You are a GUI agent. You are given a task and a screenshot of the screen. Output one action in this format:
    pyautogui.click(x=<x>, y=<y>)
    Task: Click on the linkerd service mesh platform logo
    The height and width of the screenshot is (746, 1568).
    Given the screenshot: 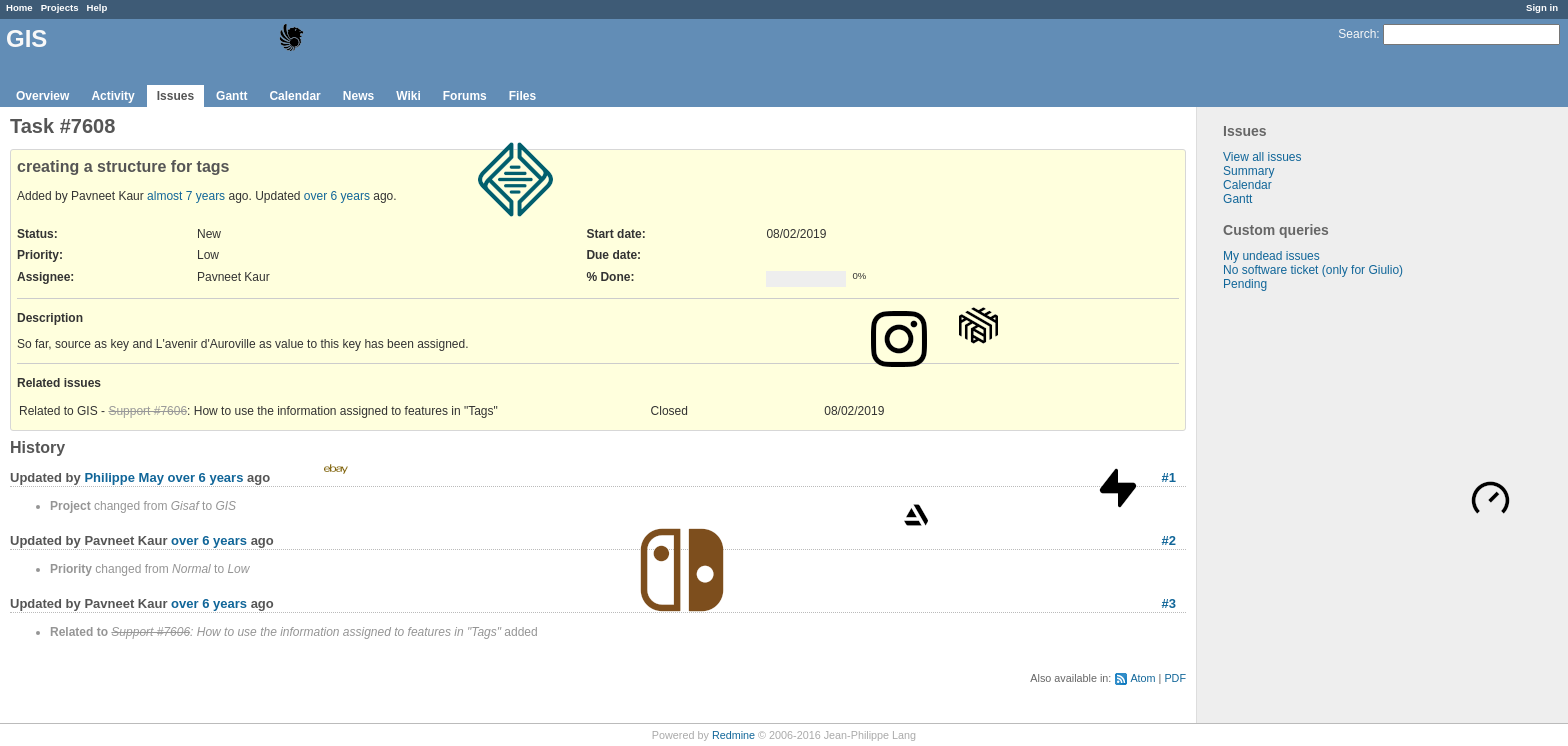 What is the action you would take?
    pyautogui.click(x=978, y=325)
    